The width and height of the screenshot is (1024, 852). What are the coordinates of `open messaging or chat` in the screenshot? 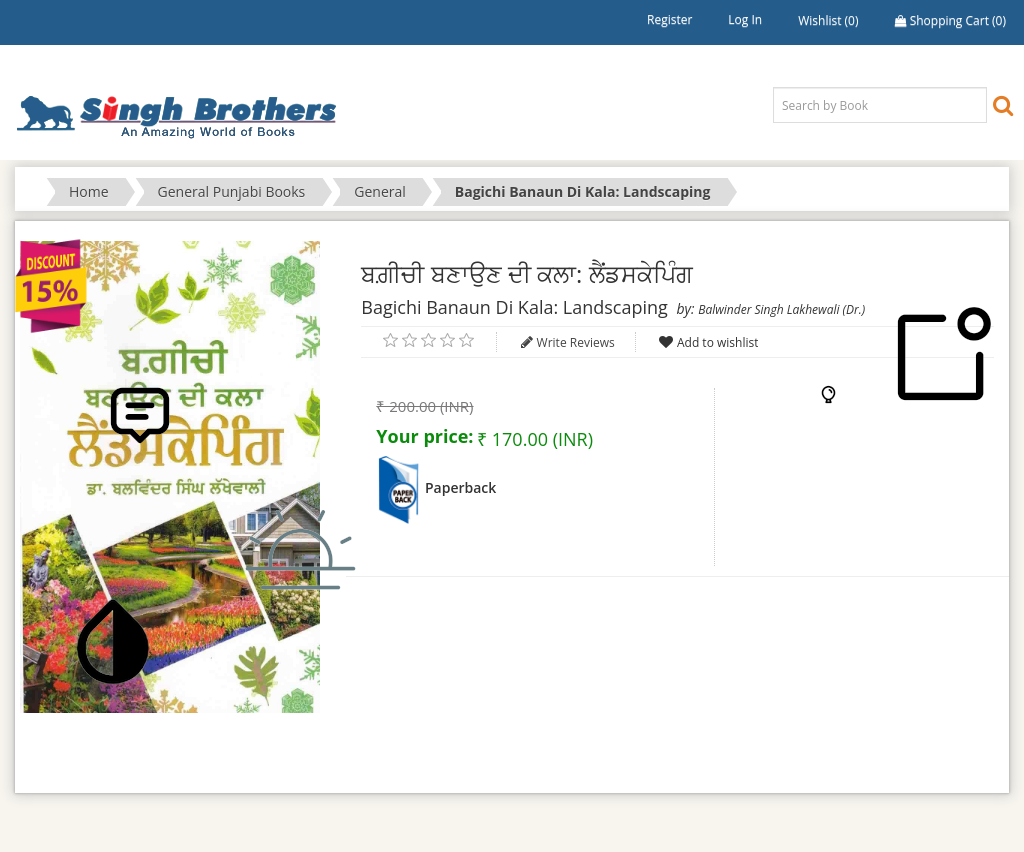 It's located at (140, 414).